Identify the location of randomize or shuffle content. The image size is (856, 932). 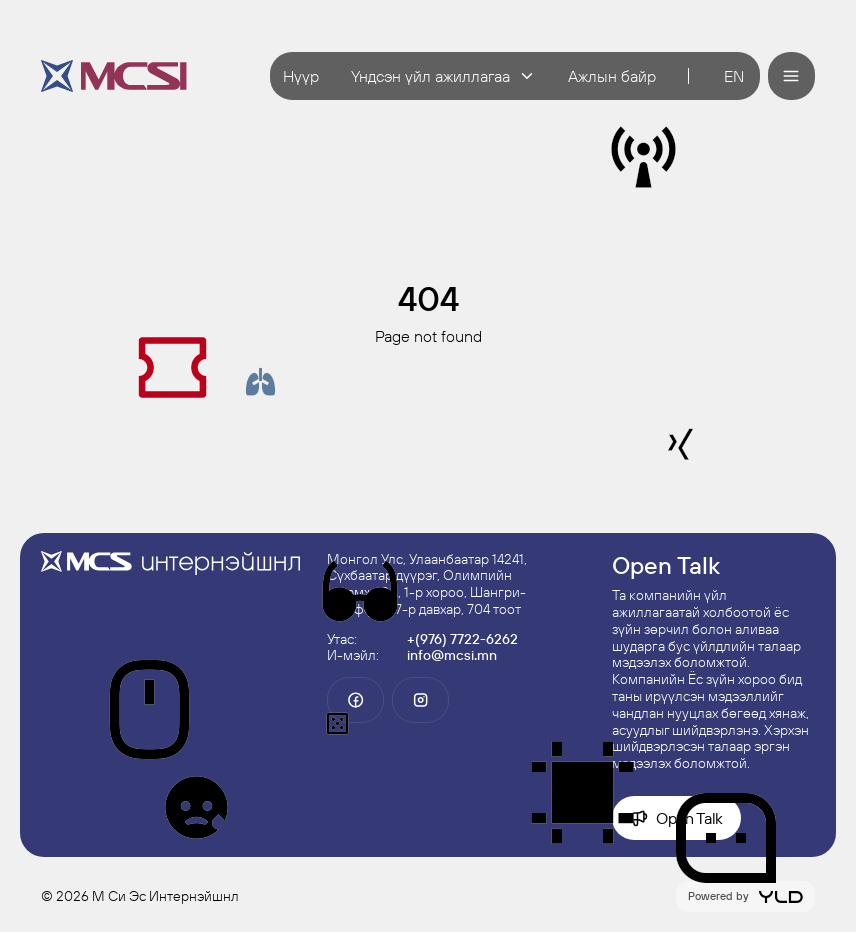
(337, 723).